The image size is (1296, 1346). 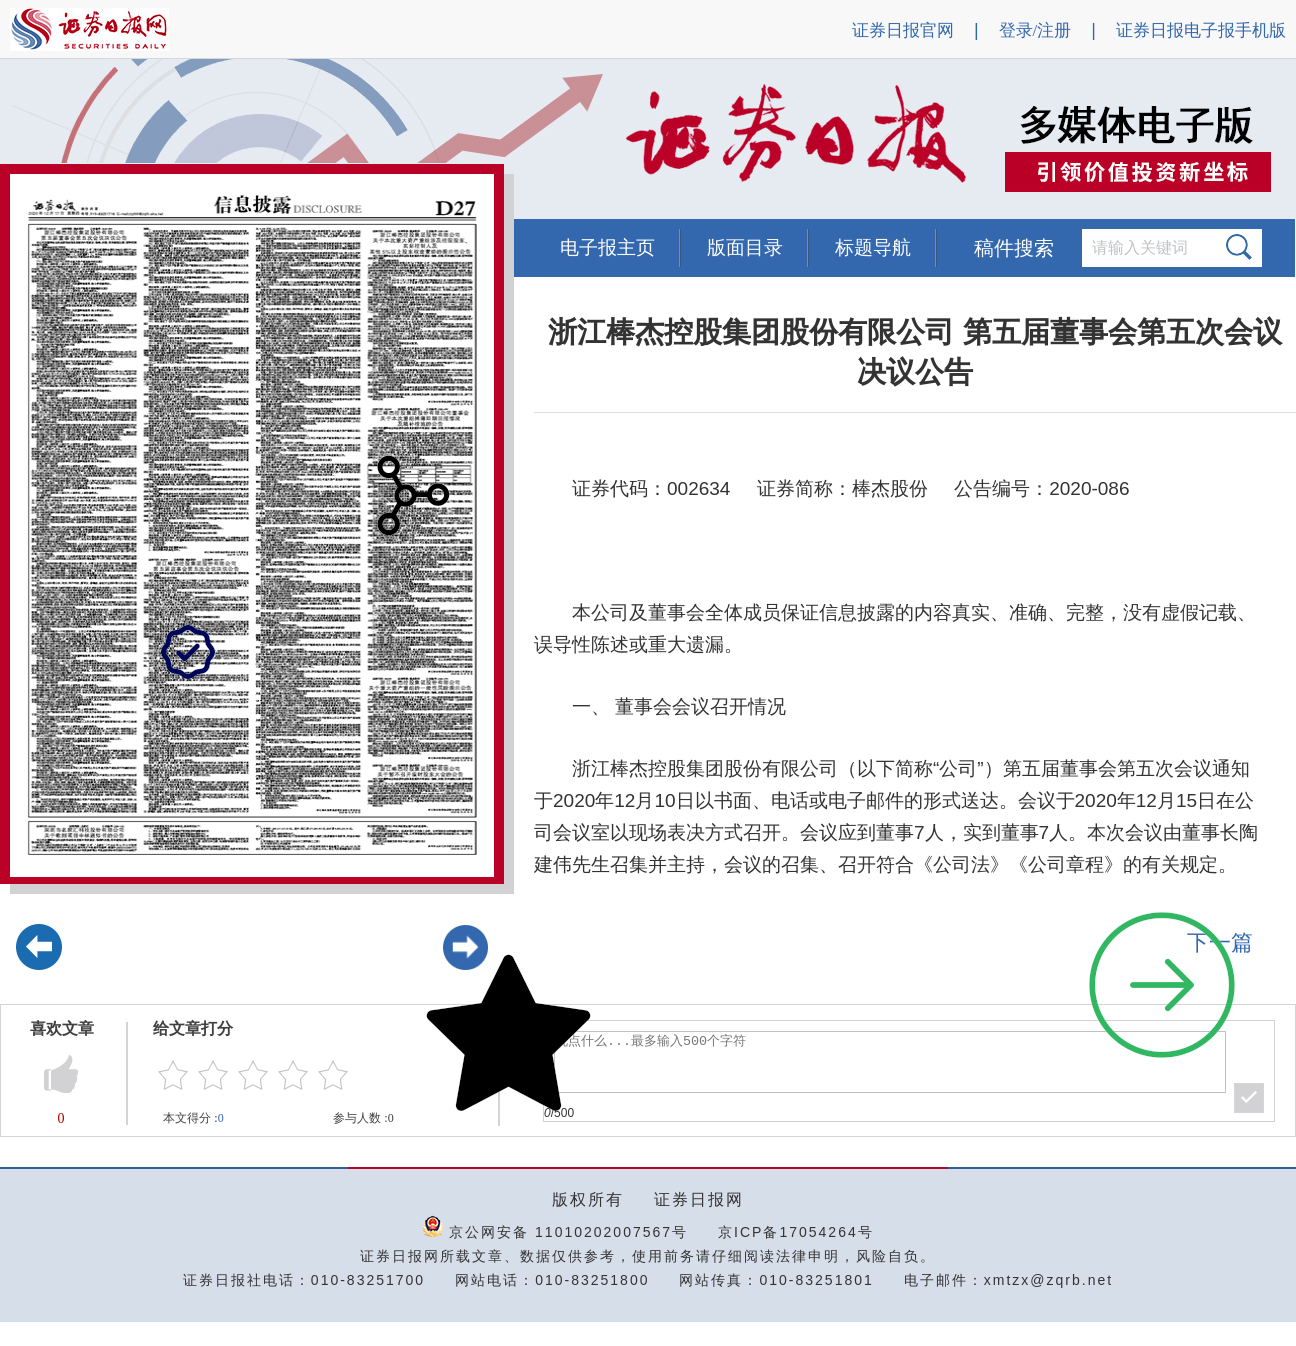 I want to click on proceed to next step, so click(x=1162, y=985).